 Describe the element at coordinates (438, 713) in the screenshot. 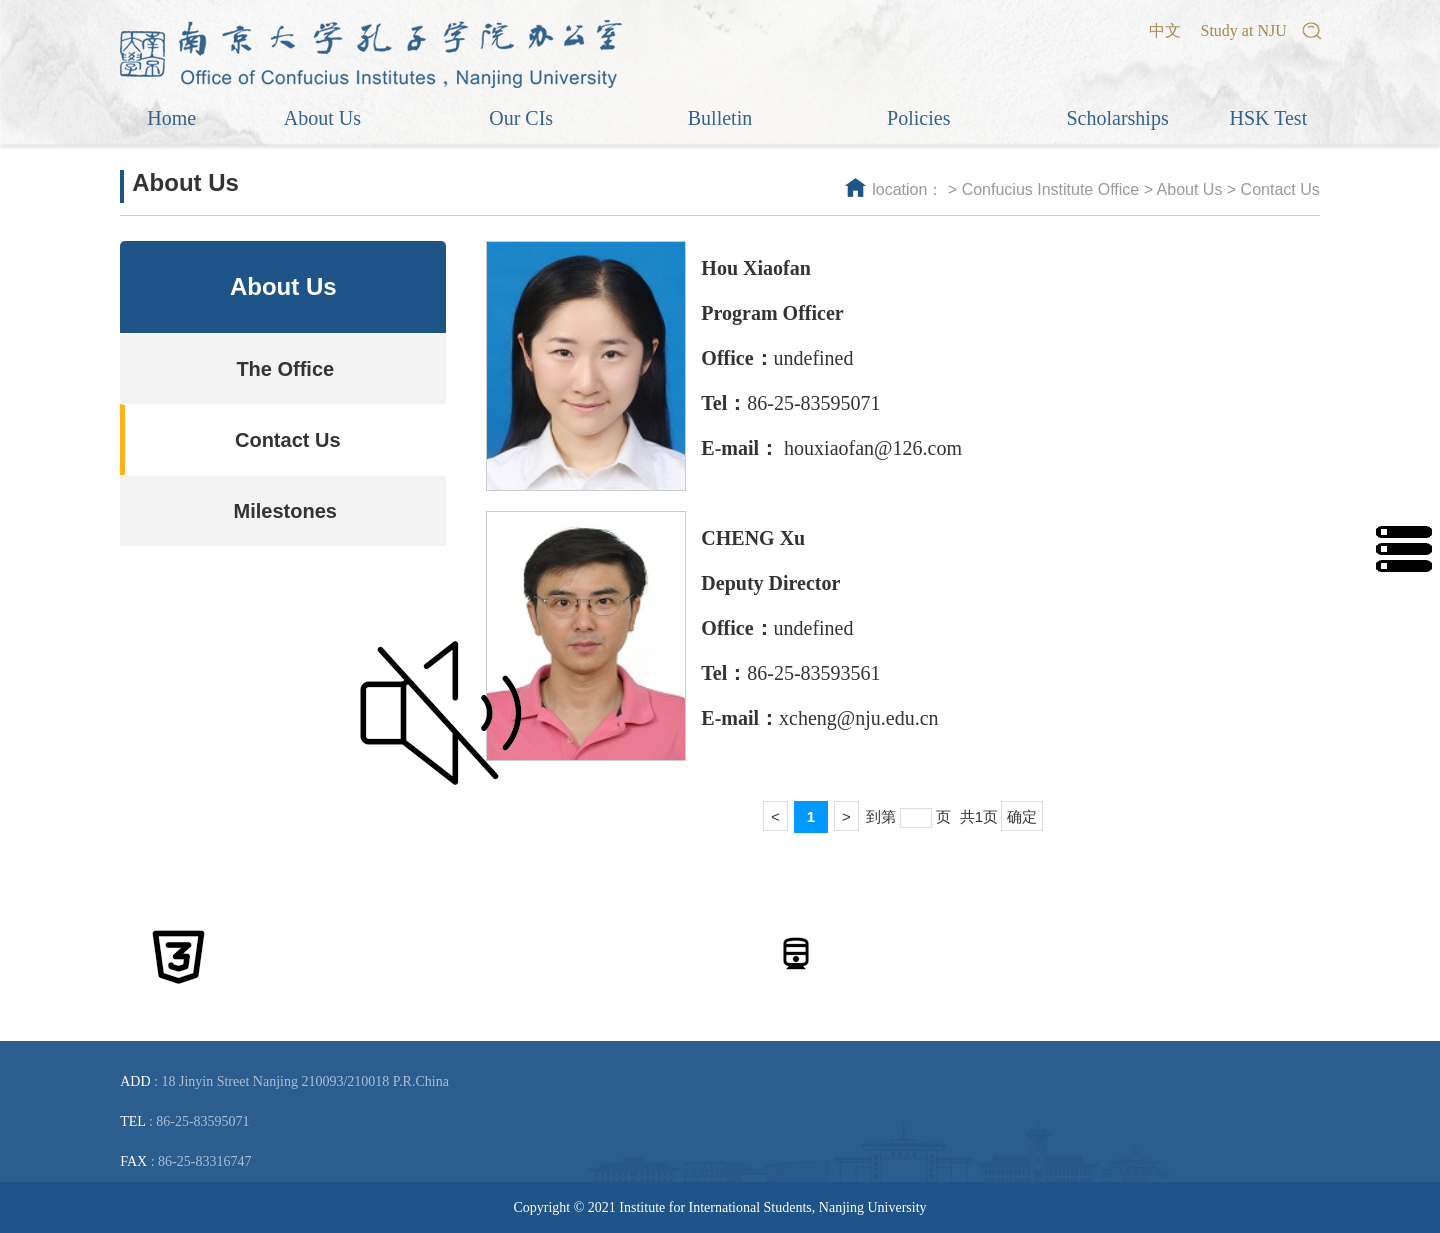

I see `mute audio or sound` at that location.